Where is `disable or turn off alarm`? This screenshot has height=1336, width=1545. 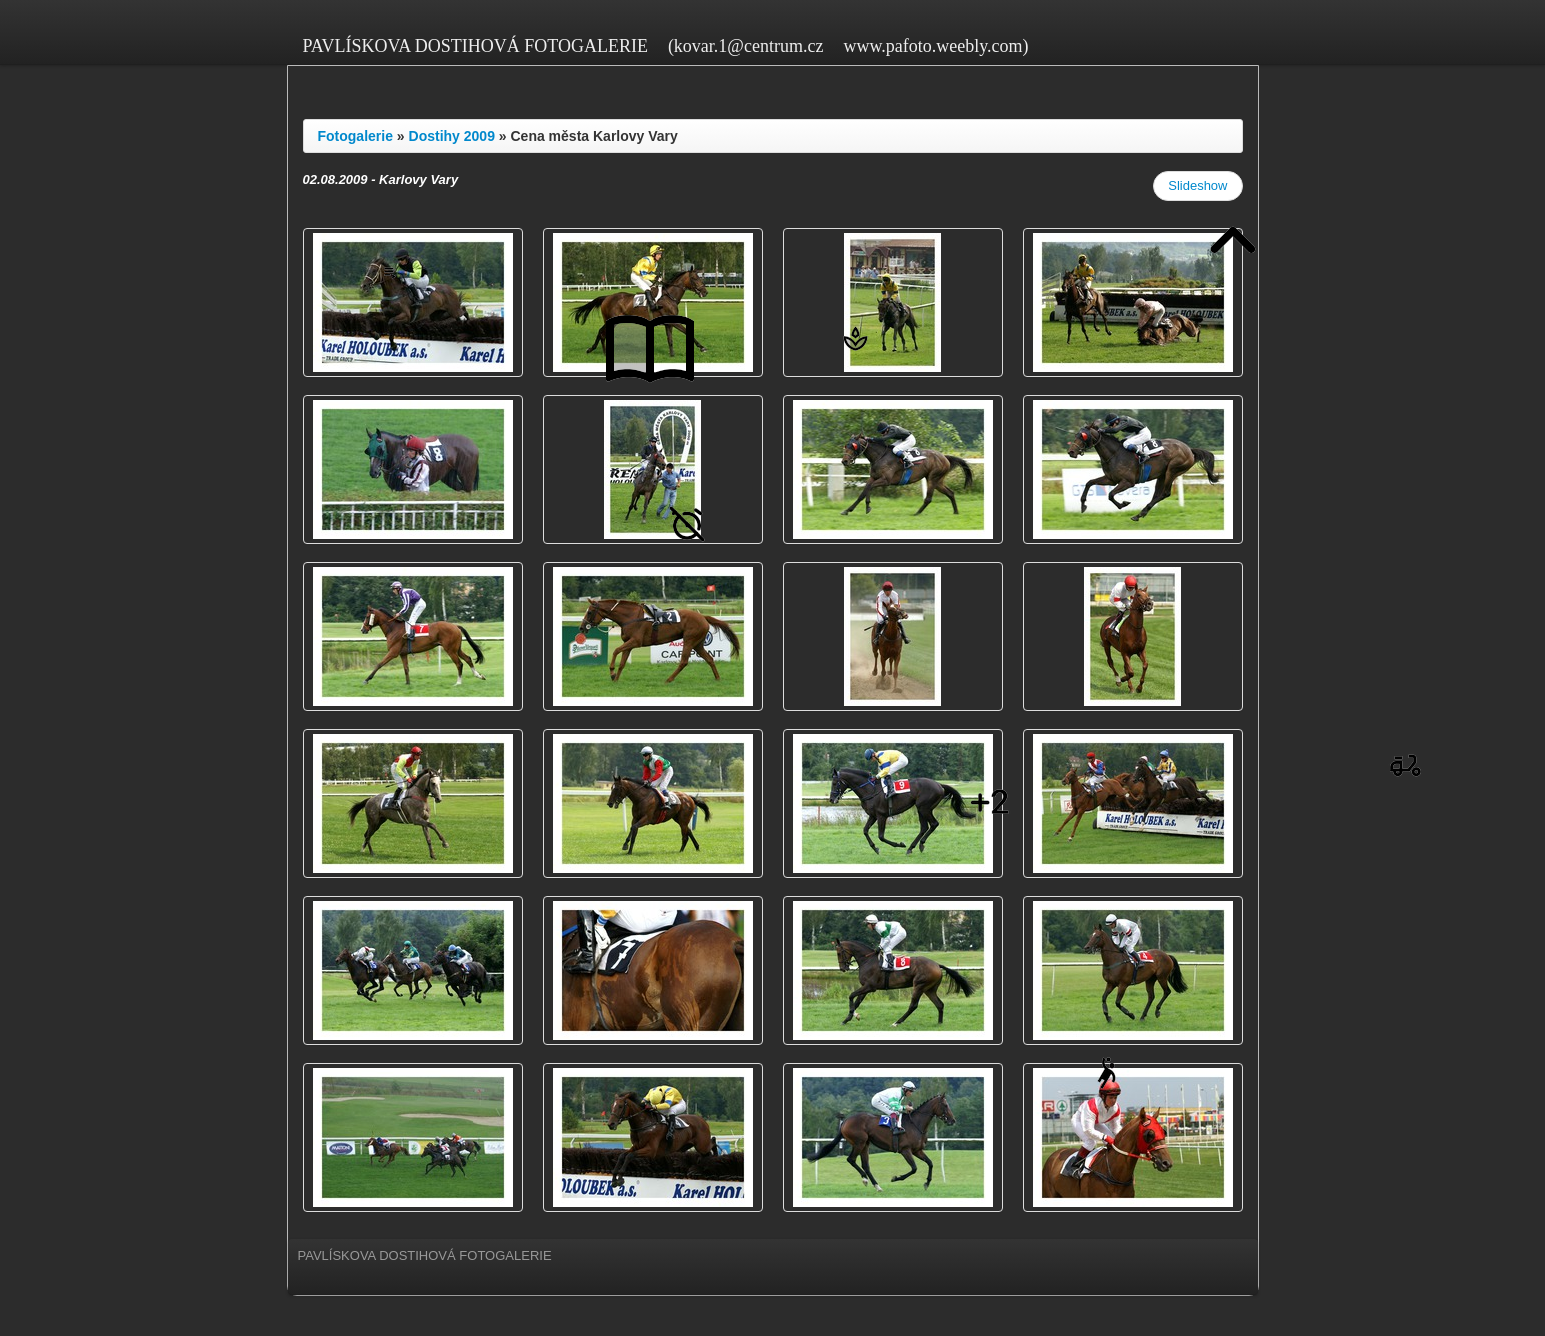
disable or turn off alarm is located at coordinates (687, 524).